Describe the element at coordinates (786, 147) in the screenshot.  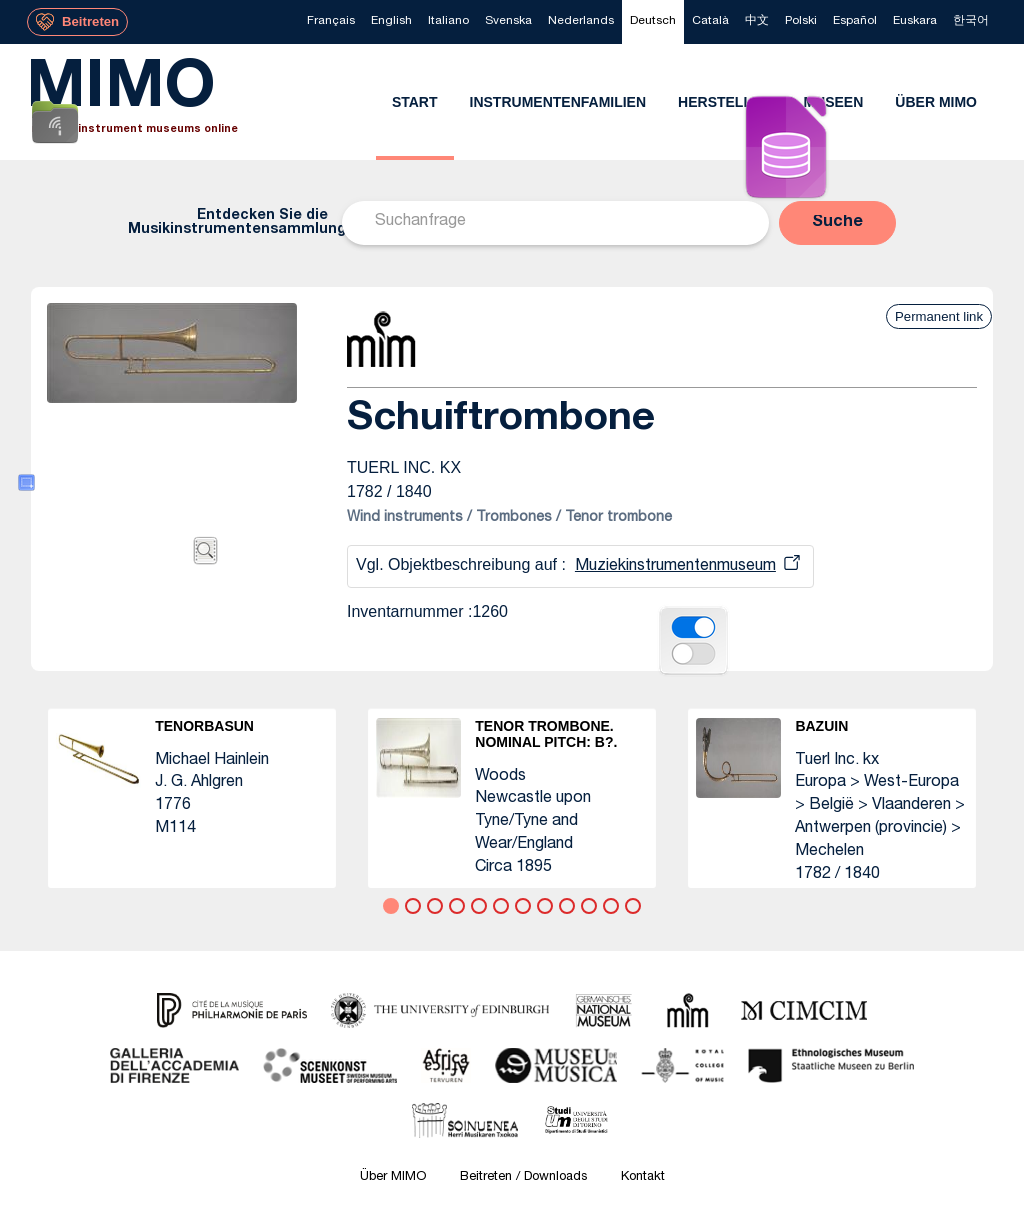
I see `open libreoffice base database application` at that location.